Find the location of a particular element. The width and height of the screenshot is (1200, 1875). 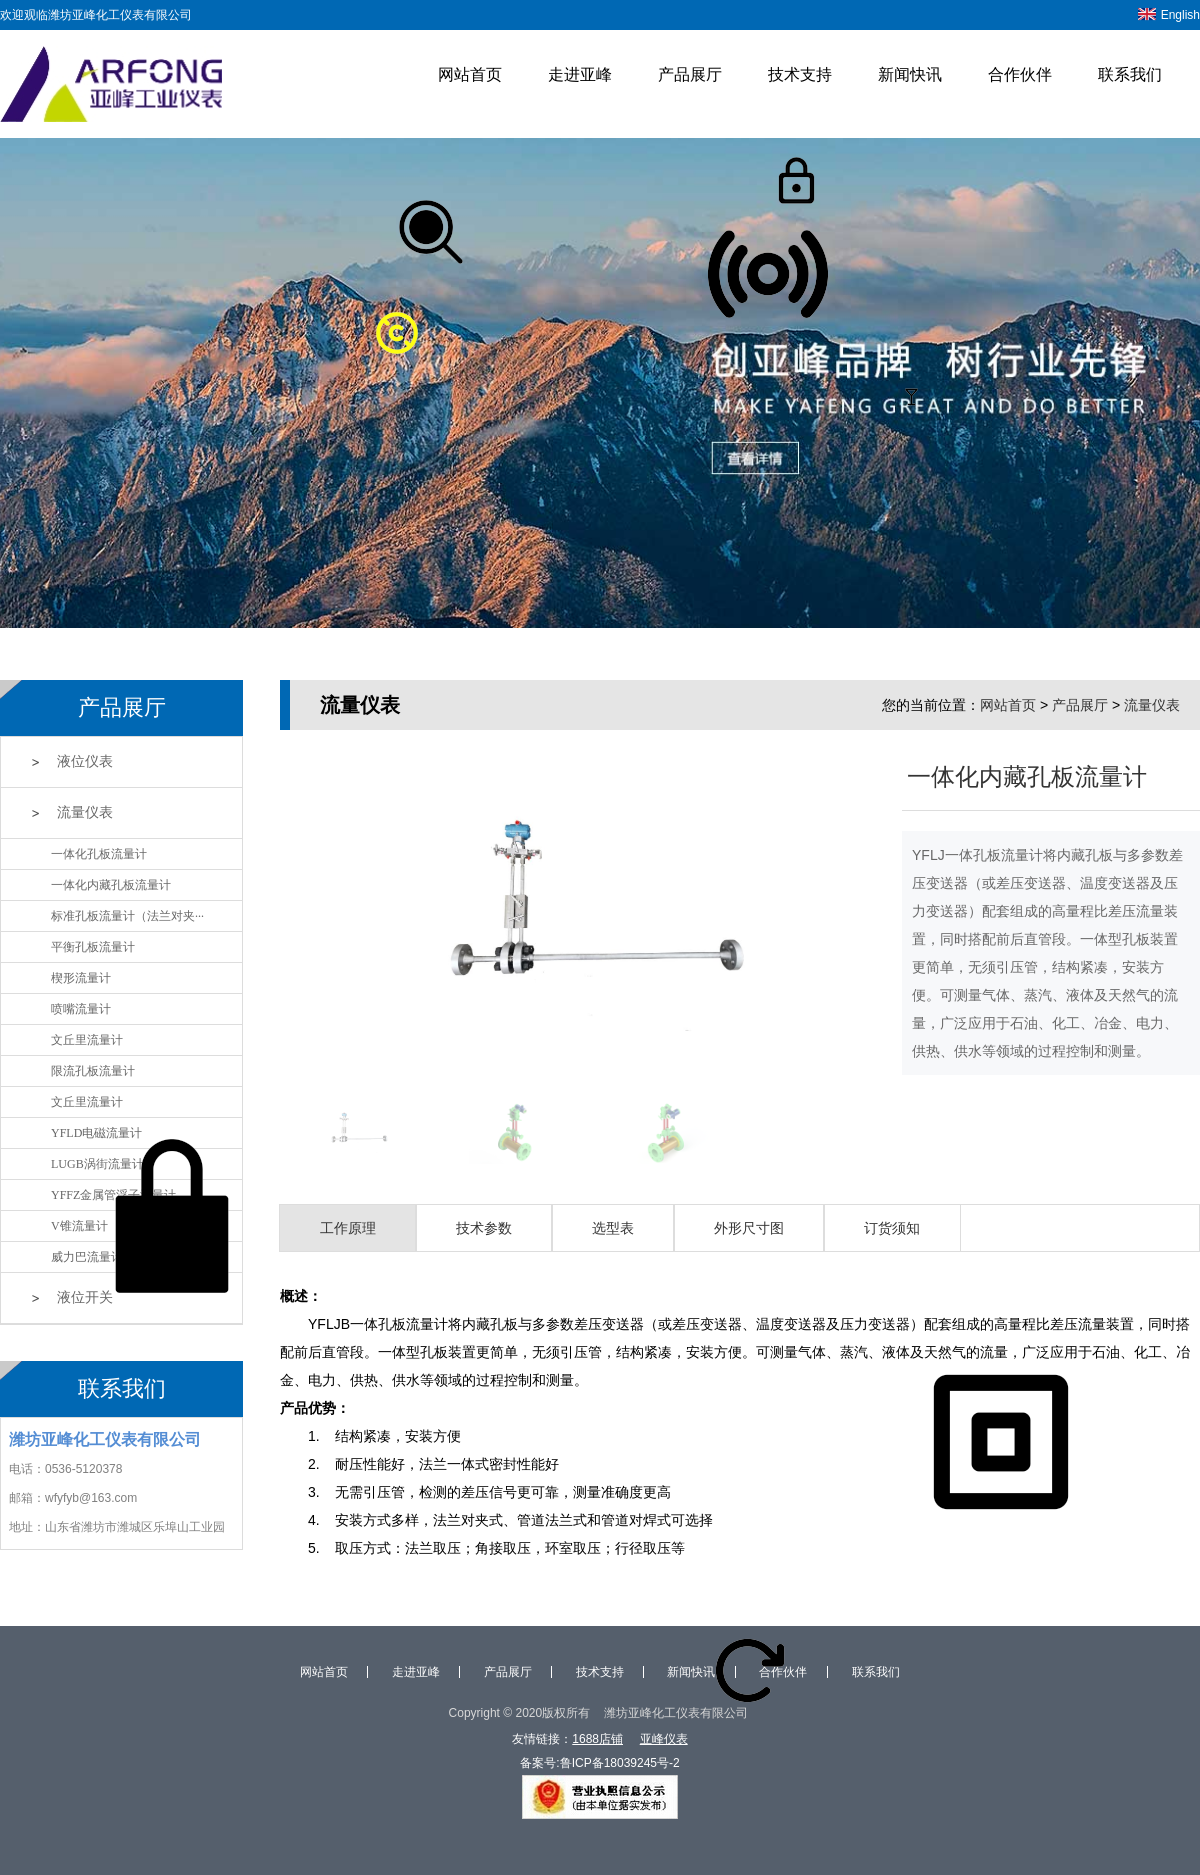

browse cocktail or drink recipes is located at coordinates (911, 396).